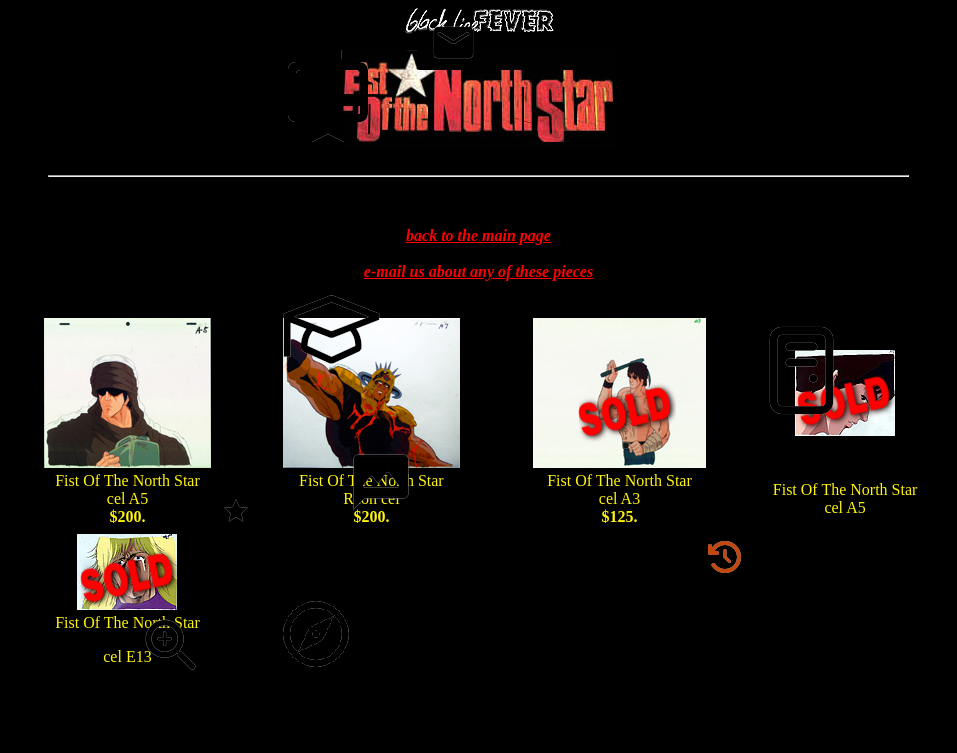  Describe the element at coordinates (381, 482) in the screenshot. I see `new multimedia message received` at that location.